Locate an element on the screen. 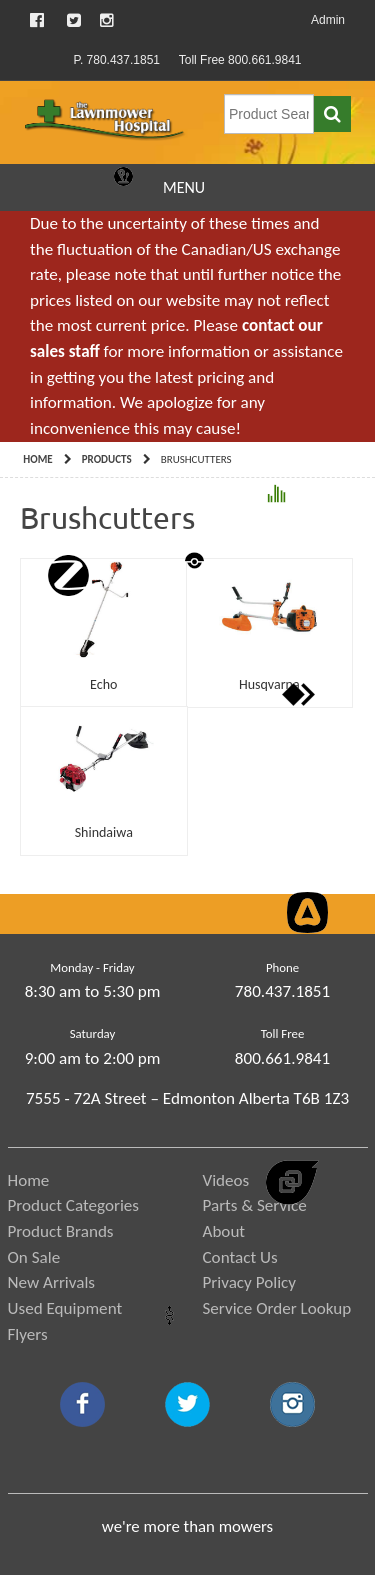 This screenshot has width=375, height=1575. linkfire logo is located at coordinates (292, 1182).